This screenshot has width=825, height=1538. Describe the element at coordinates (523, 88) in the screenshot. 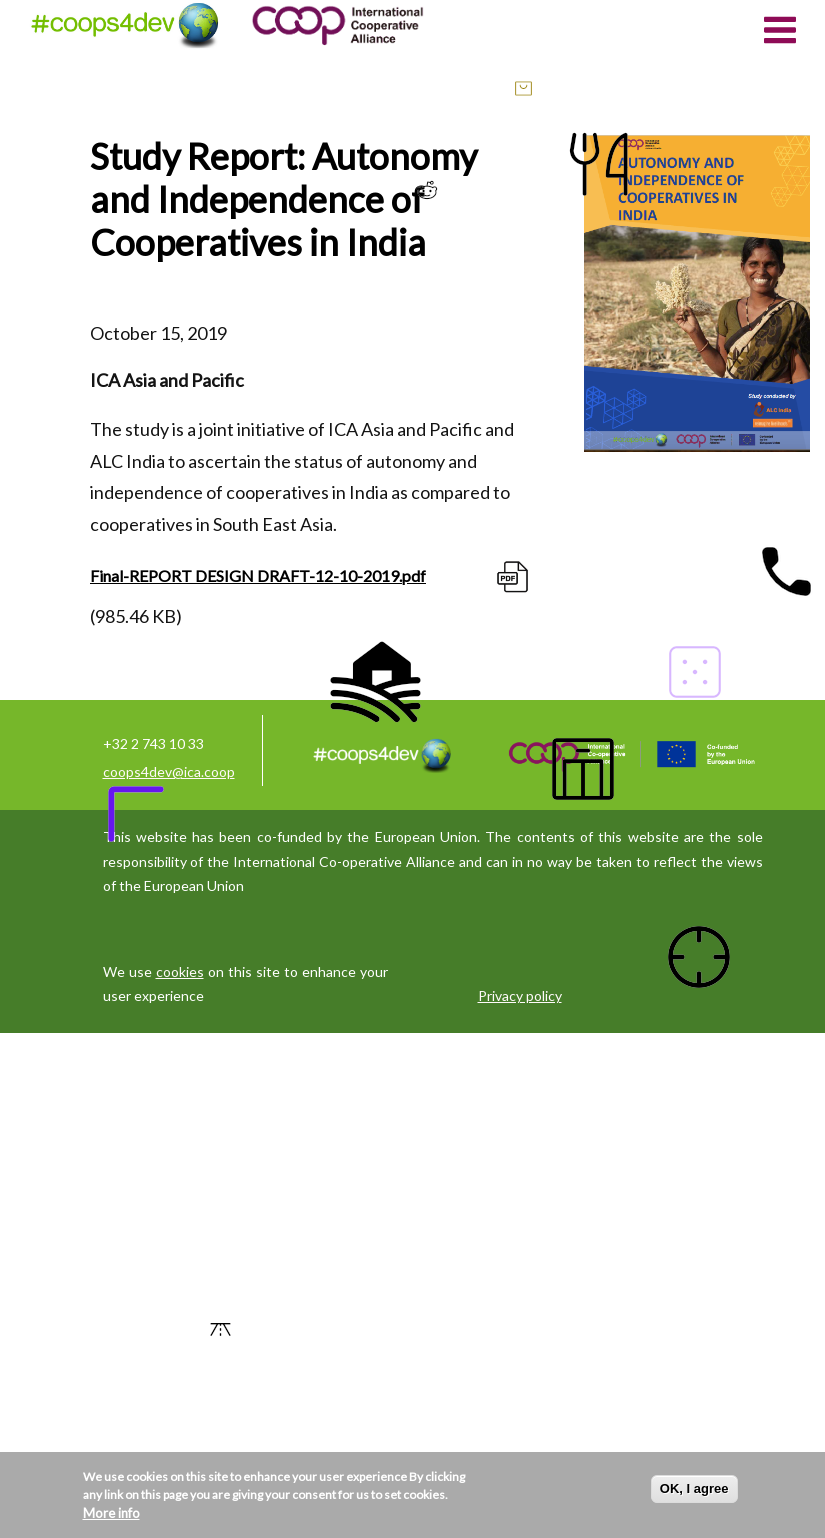

I see `view your shopping bag` at that location.